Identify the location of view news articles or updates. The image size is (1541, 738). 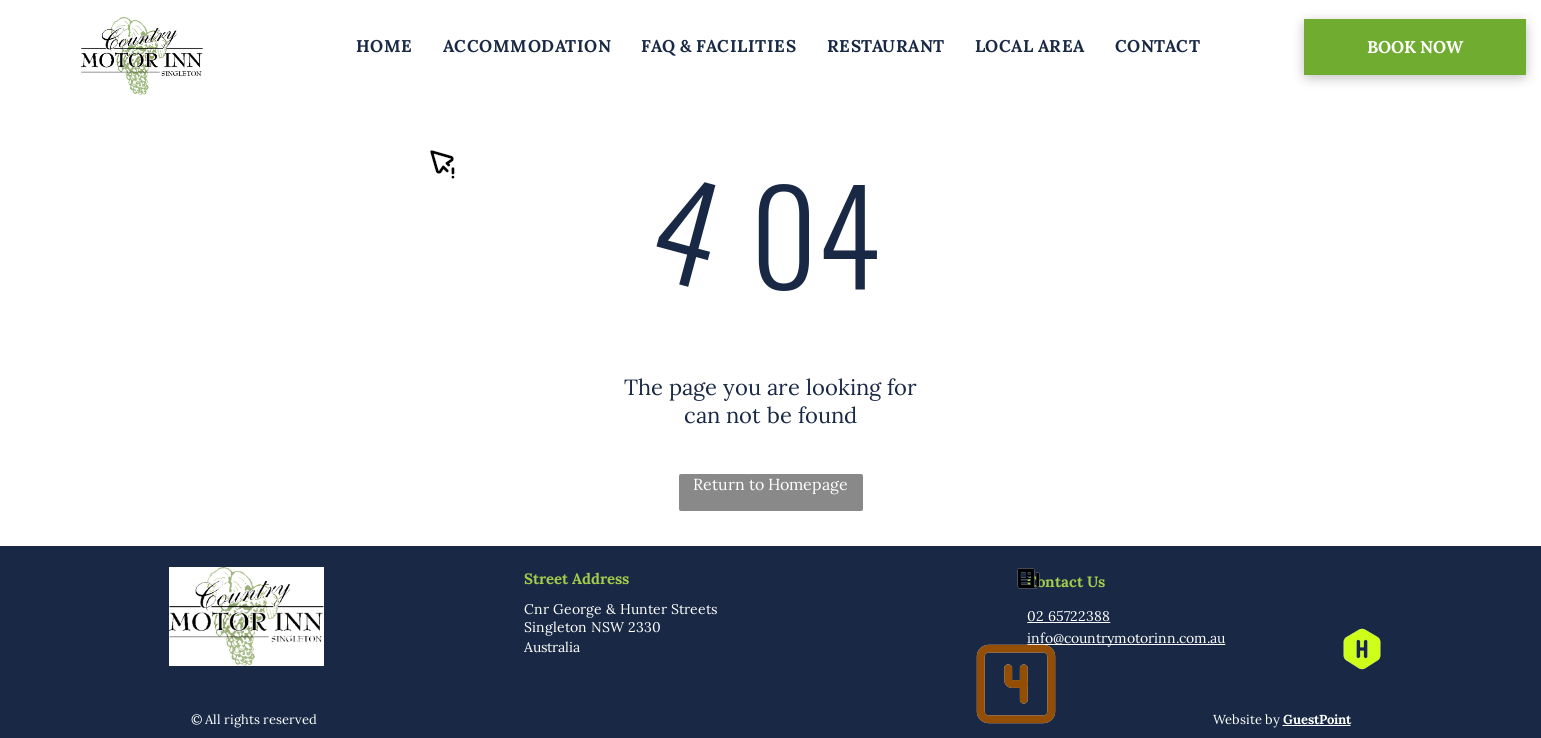
(1028, 578).